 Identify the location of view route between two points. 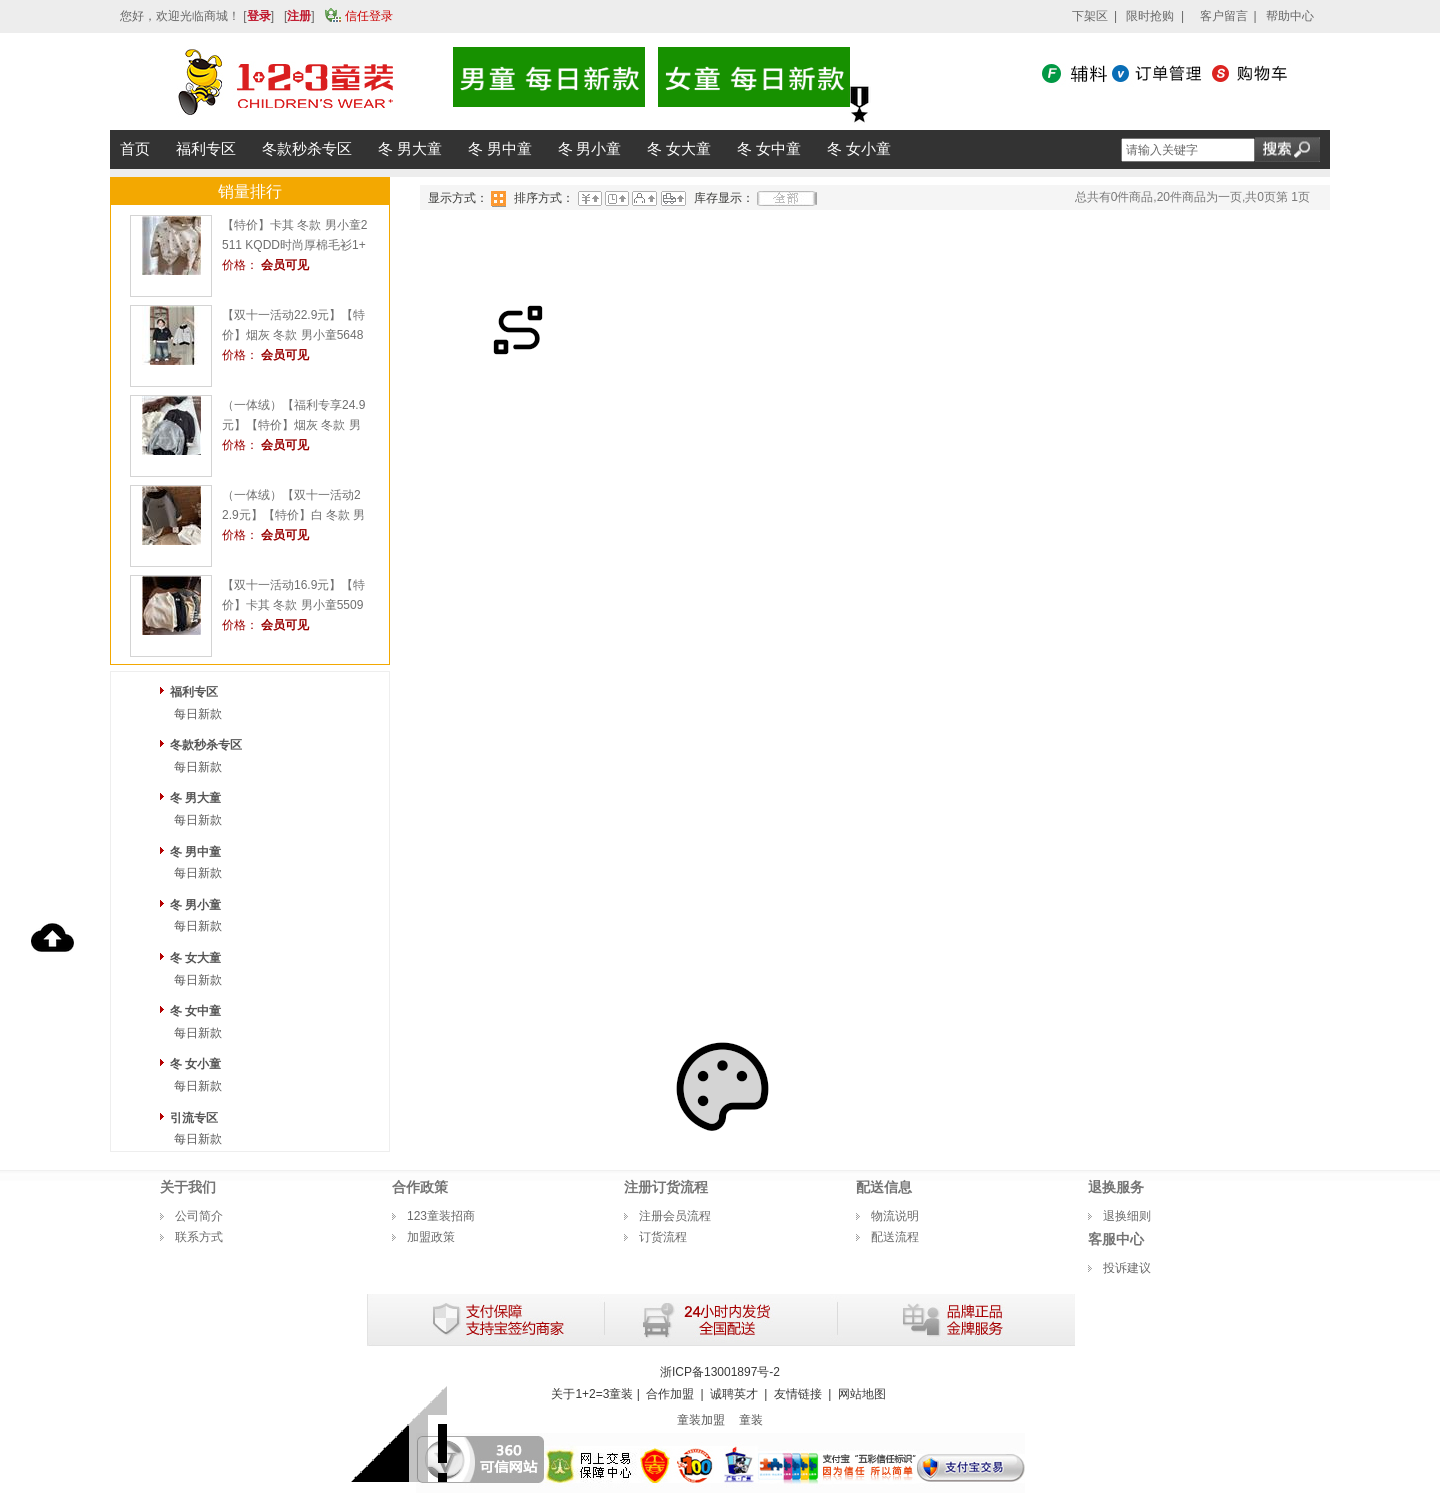
(518, 330).